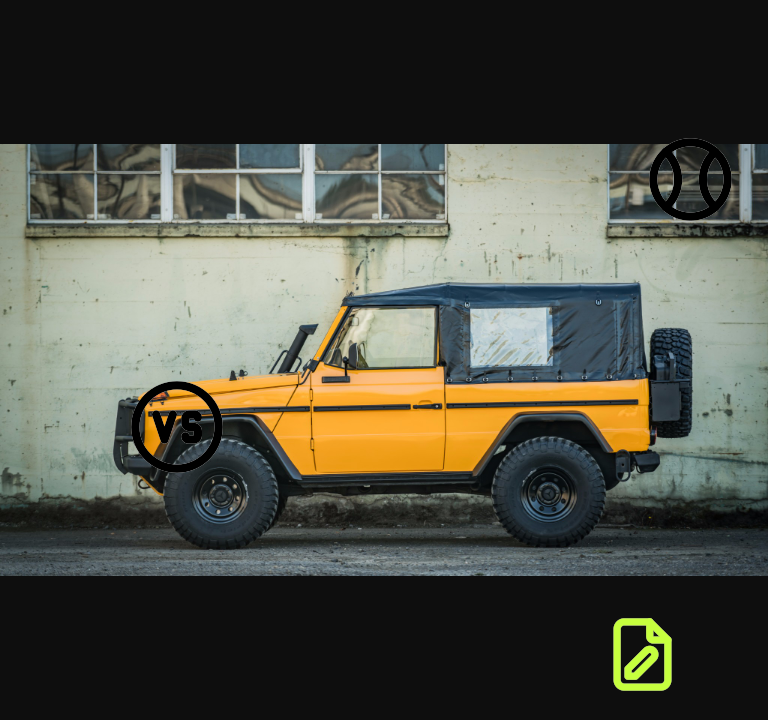  I want to click on access tennis or racquet sports features, so click(690, 179).